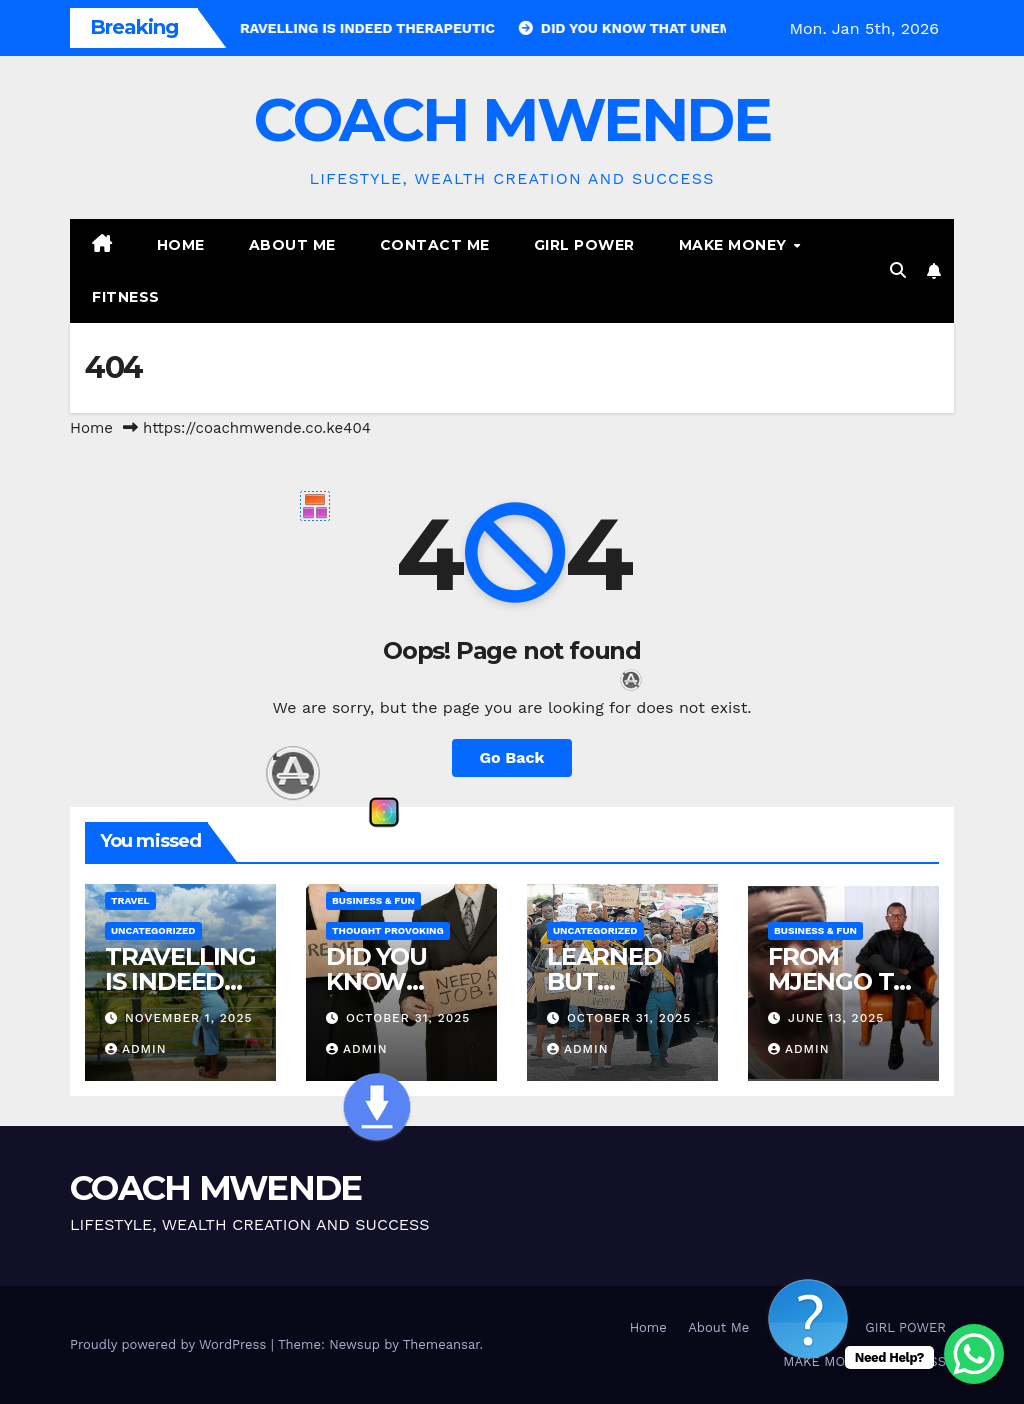 The width and height of the screenshot is (1024, 1404). What do you see at coordinates (631, 680) in the screenshot?
I see `open the software update manager` at bounding box center [631, 680].